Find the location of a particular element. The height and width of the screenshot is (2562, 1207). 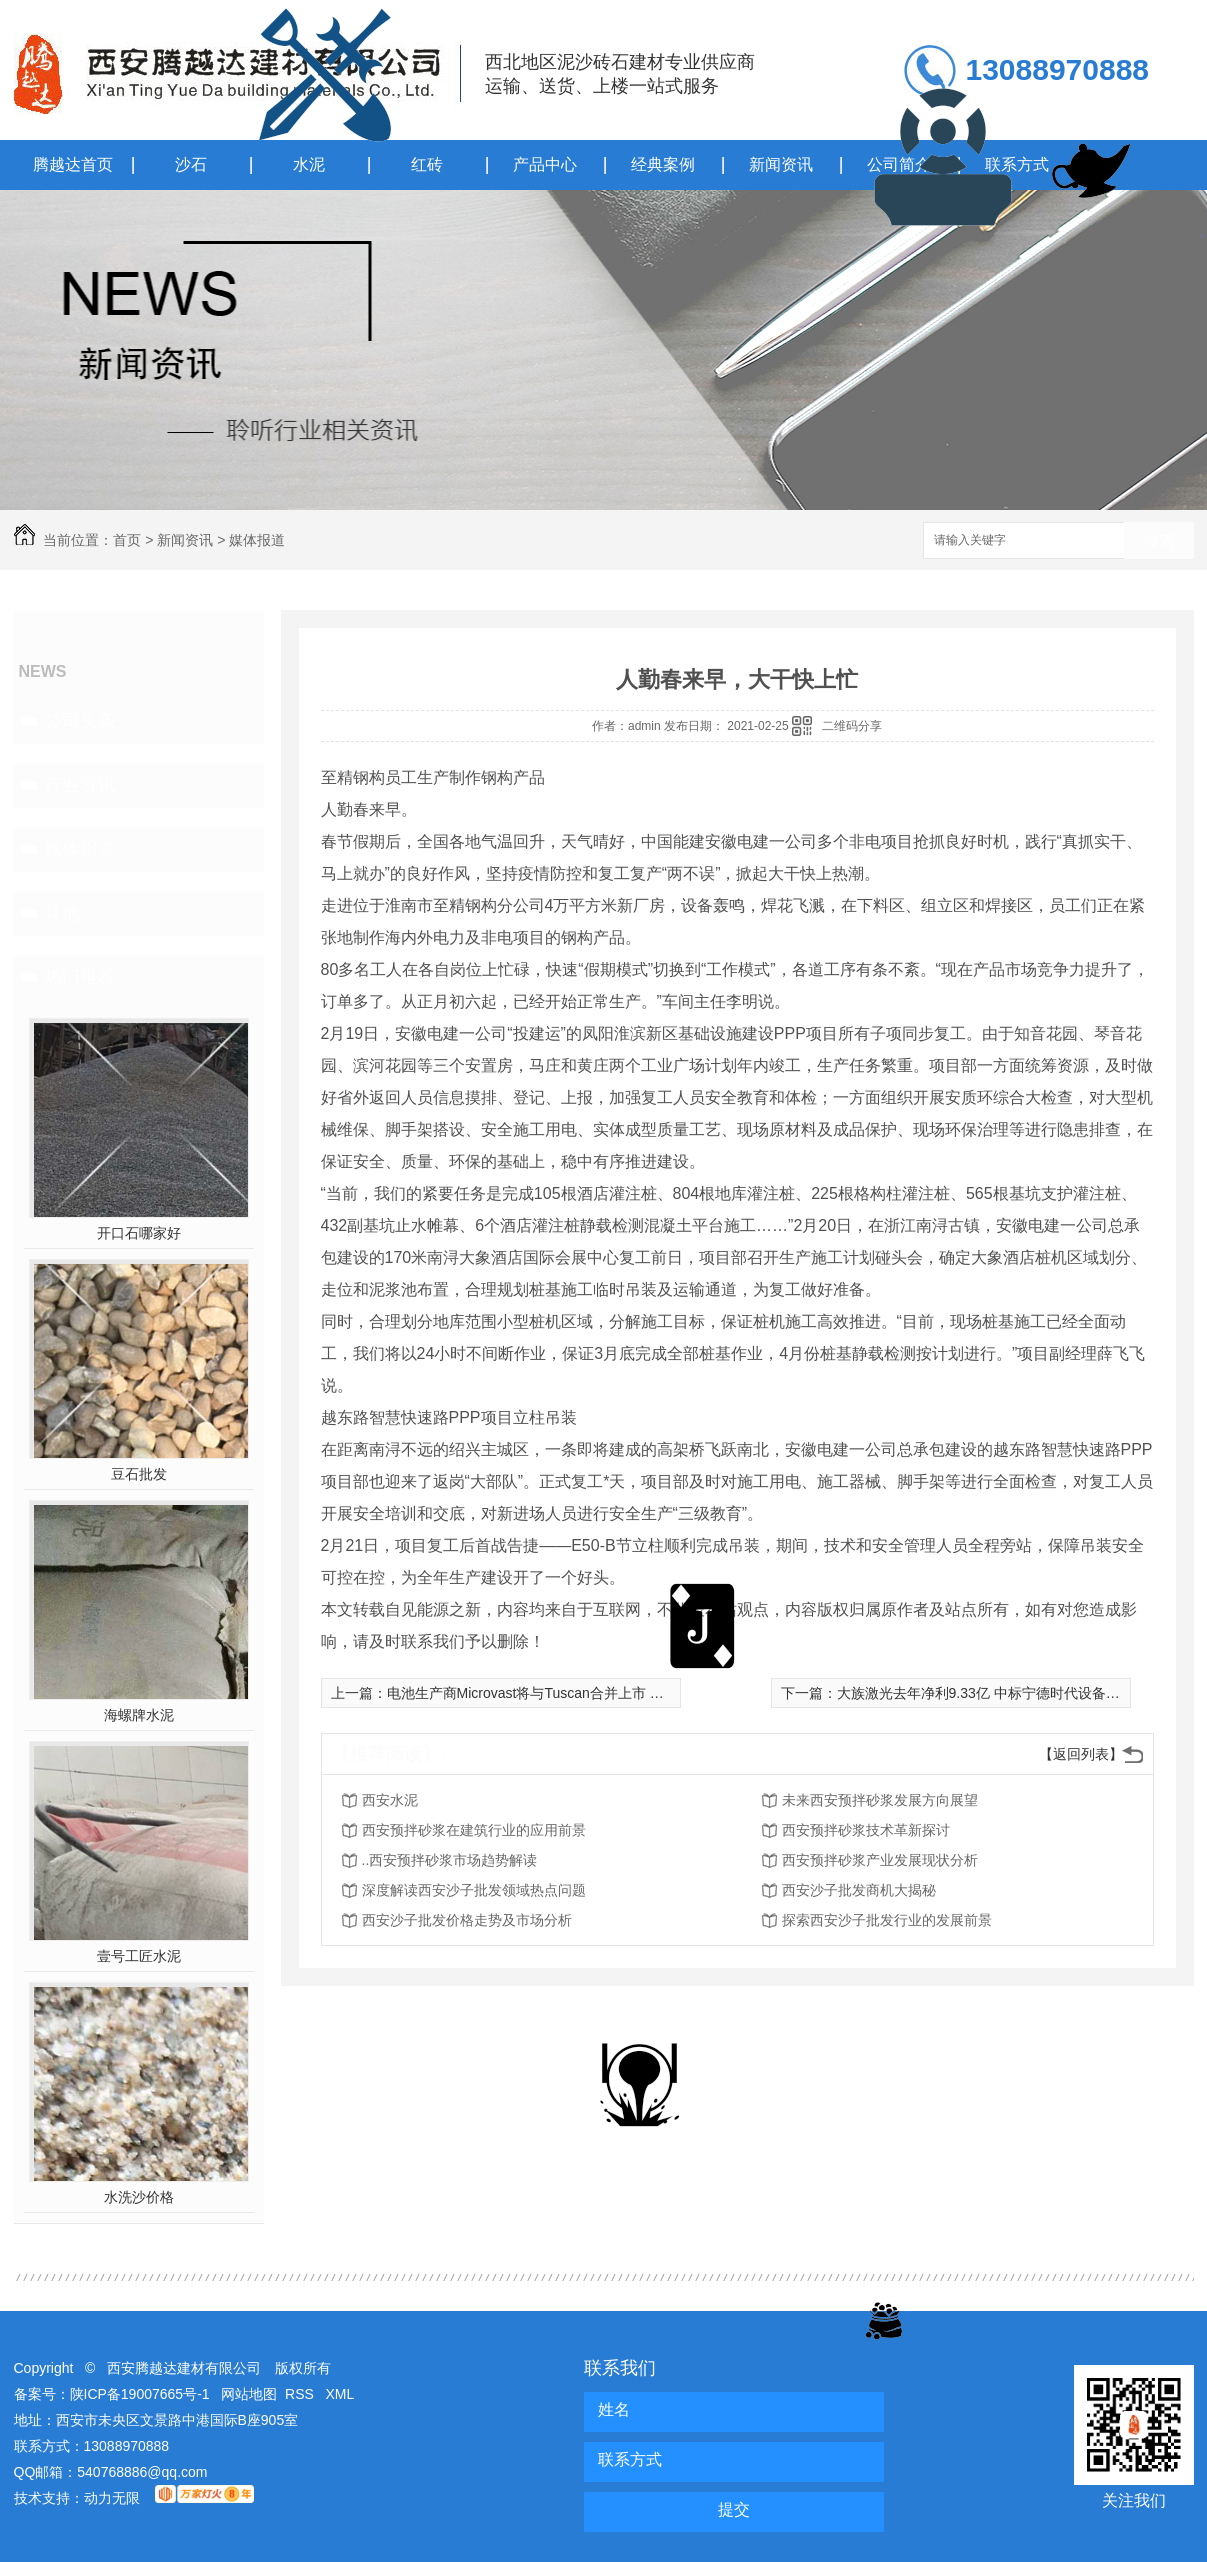

access wish or bonus features is located at coordinates (1091, 171).